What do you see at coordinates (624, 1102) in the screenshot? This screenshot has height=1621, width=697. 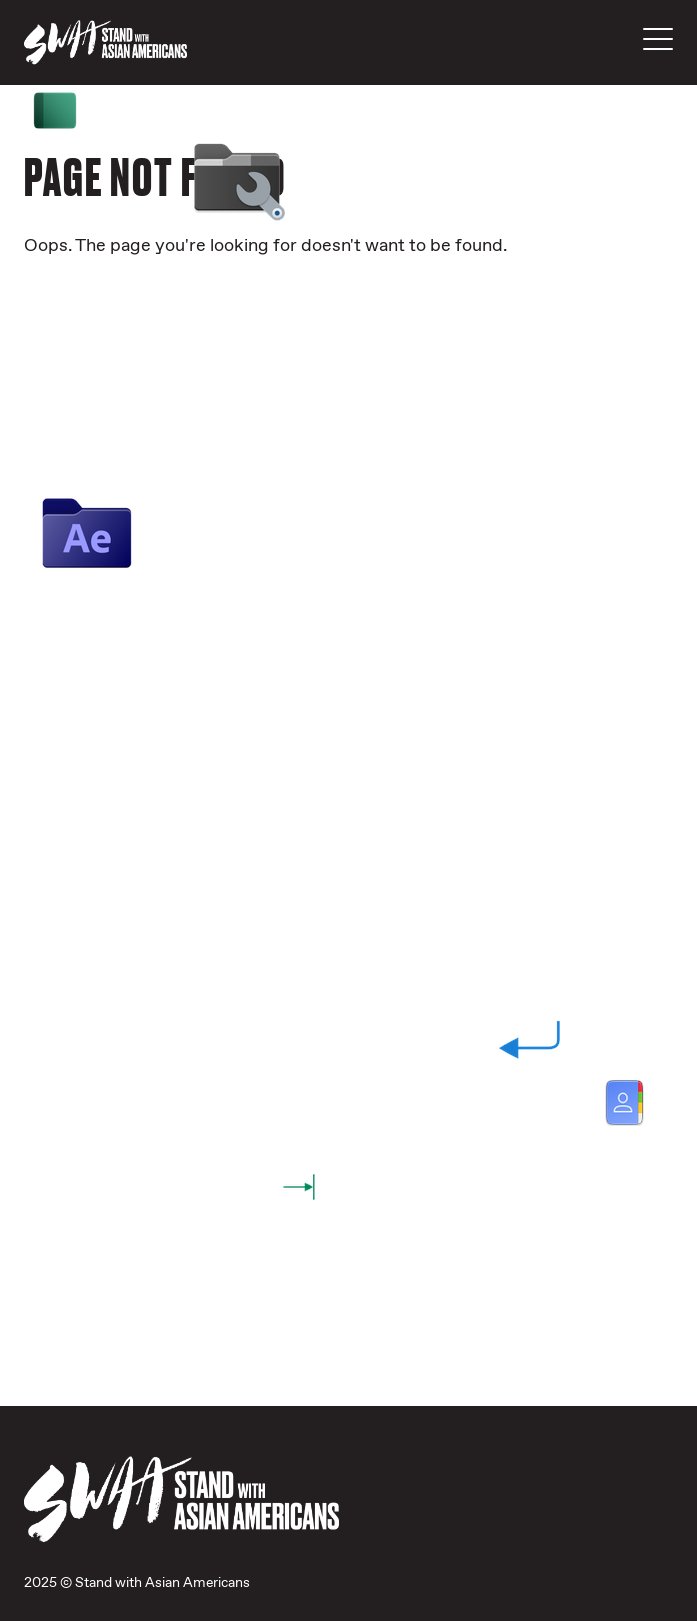 I see `open the contacts app` at bounding box center [624, 1102].